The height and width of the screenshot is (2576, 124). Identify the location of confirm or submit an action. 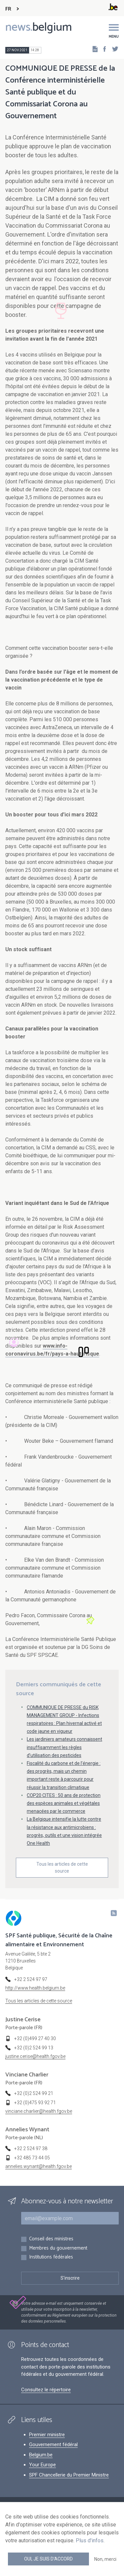
(18, 2302).